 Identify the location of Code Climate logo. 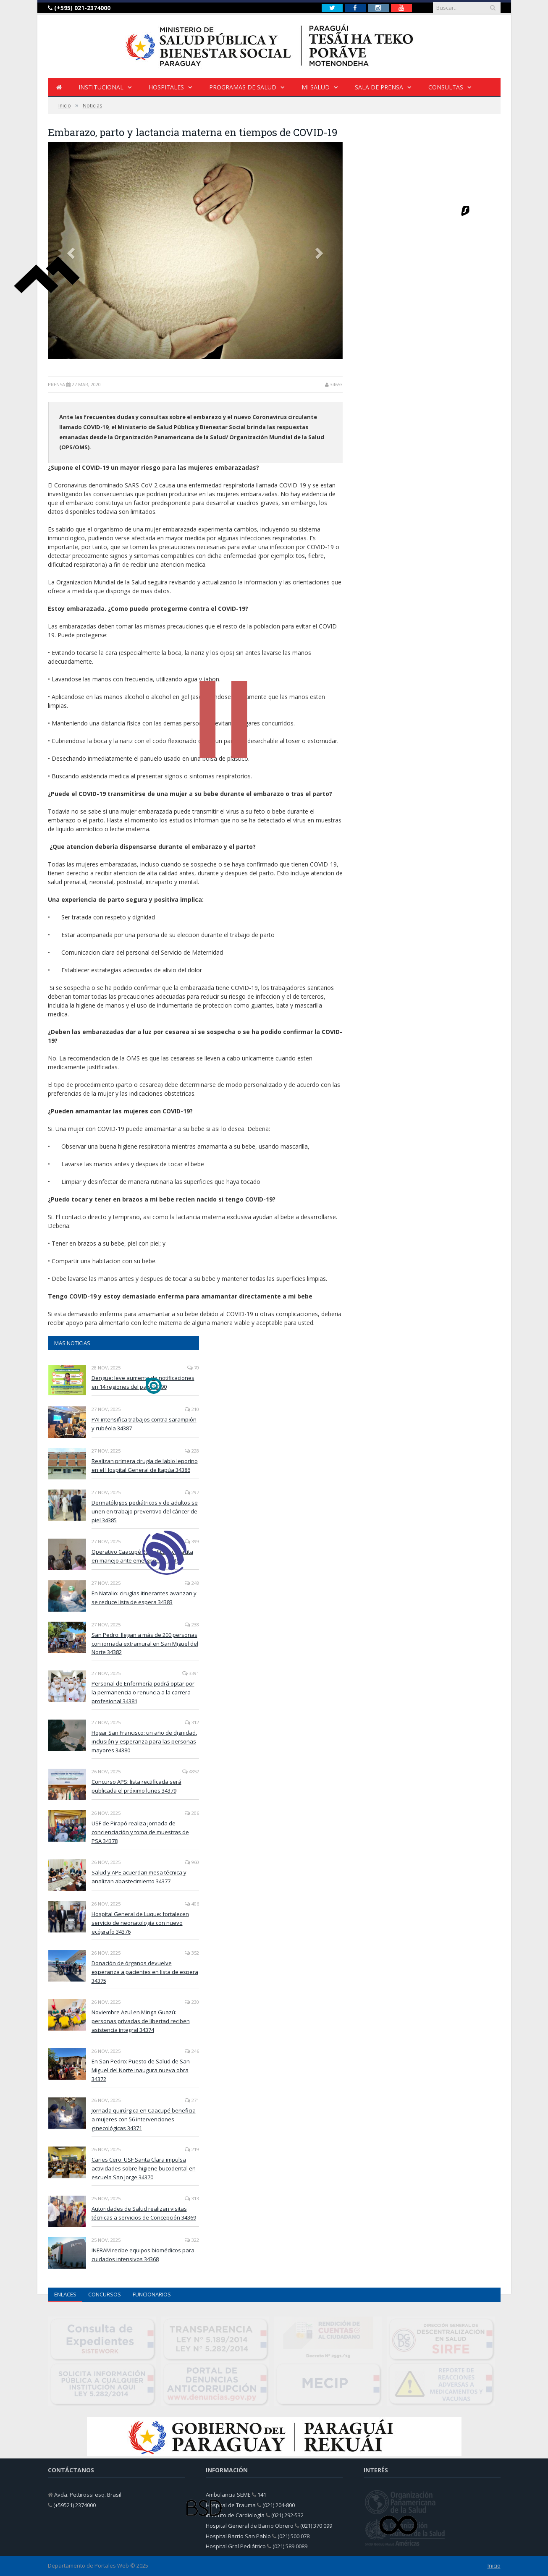
(47, 275).